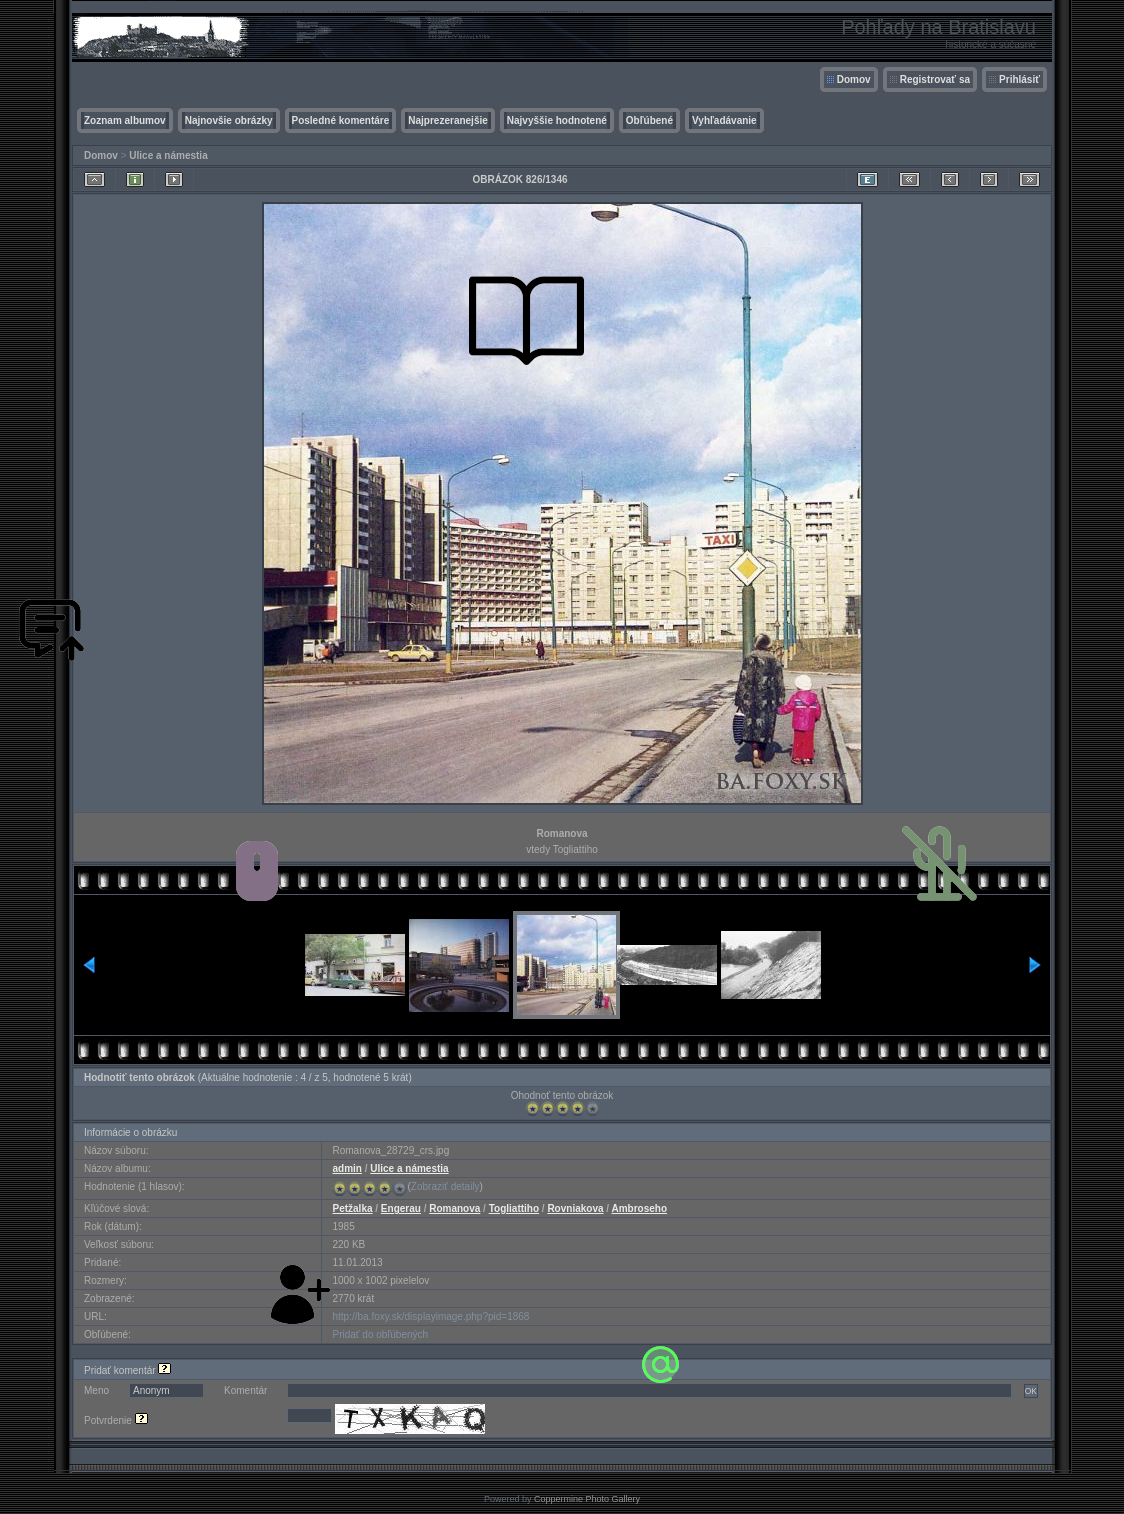  I want to click on mention a user in a post or comment, so click(660, 1364).